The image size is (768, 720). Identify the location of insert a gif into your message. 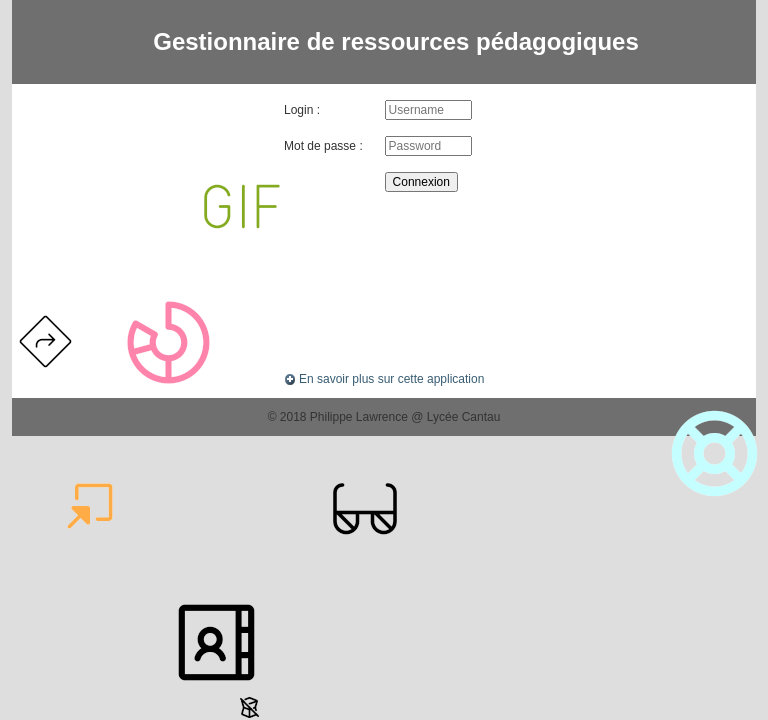
(240, 206).